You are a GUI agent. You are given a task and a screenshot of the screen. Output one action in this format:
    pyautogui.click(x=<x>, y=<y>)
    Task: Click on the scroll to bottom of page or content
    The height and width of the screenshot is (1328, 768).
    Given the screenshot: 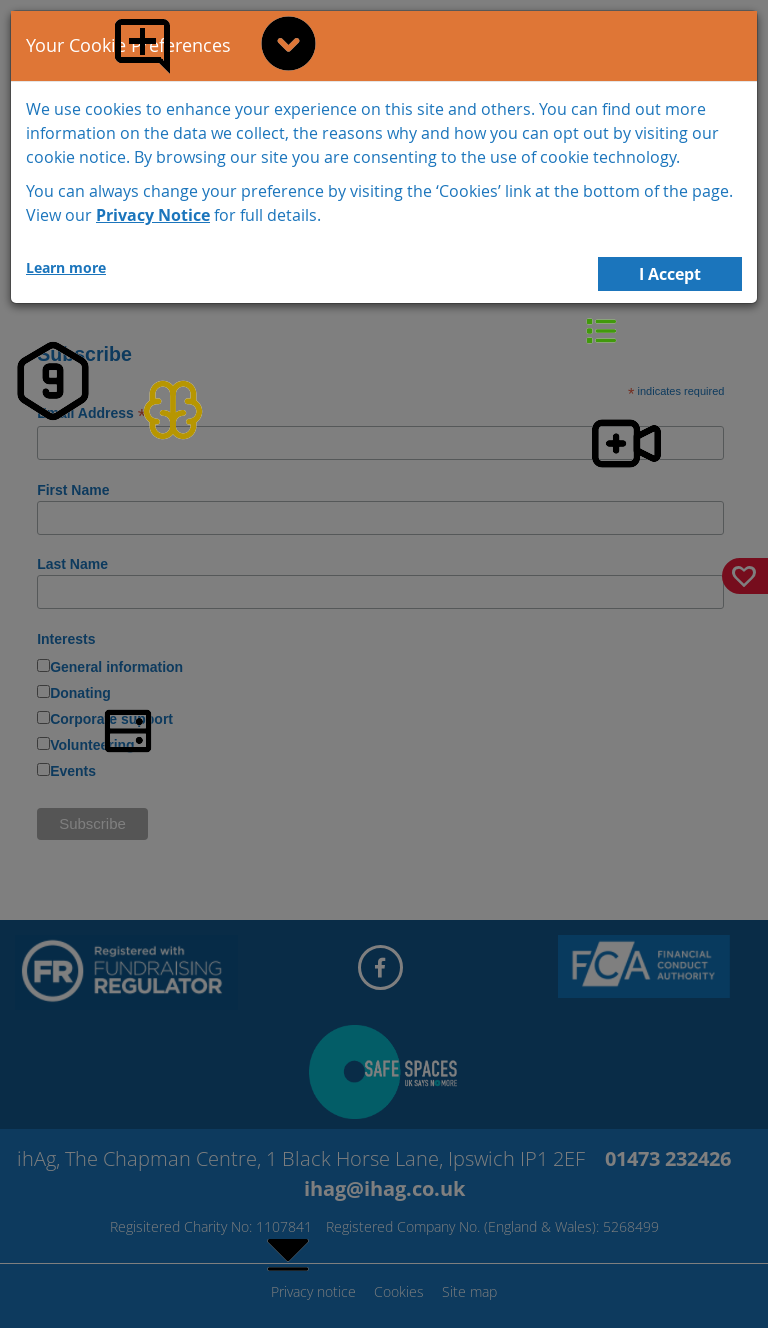 What is the action you would take?
    pyautogui.click(x=288, y=1254)
    